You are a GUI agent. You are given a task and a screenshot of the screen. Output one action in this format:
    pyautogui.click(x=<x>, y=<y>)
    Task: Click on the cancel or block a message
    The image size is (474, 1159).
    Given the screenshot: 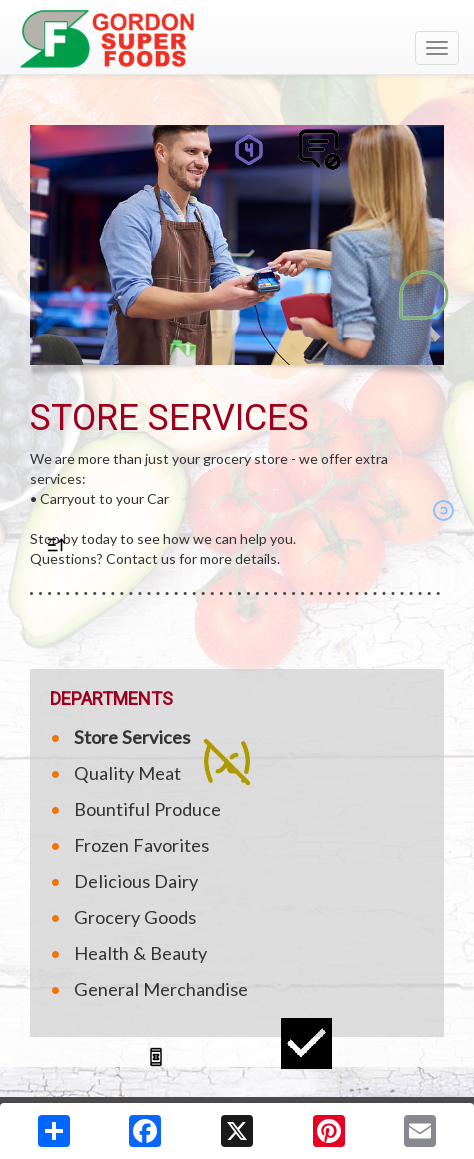 What is the action you would take?
    pyautogui.click(x=318, y=147)
    